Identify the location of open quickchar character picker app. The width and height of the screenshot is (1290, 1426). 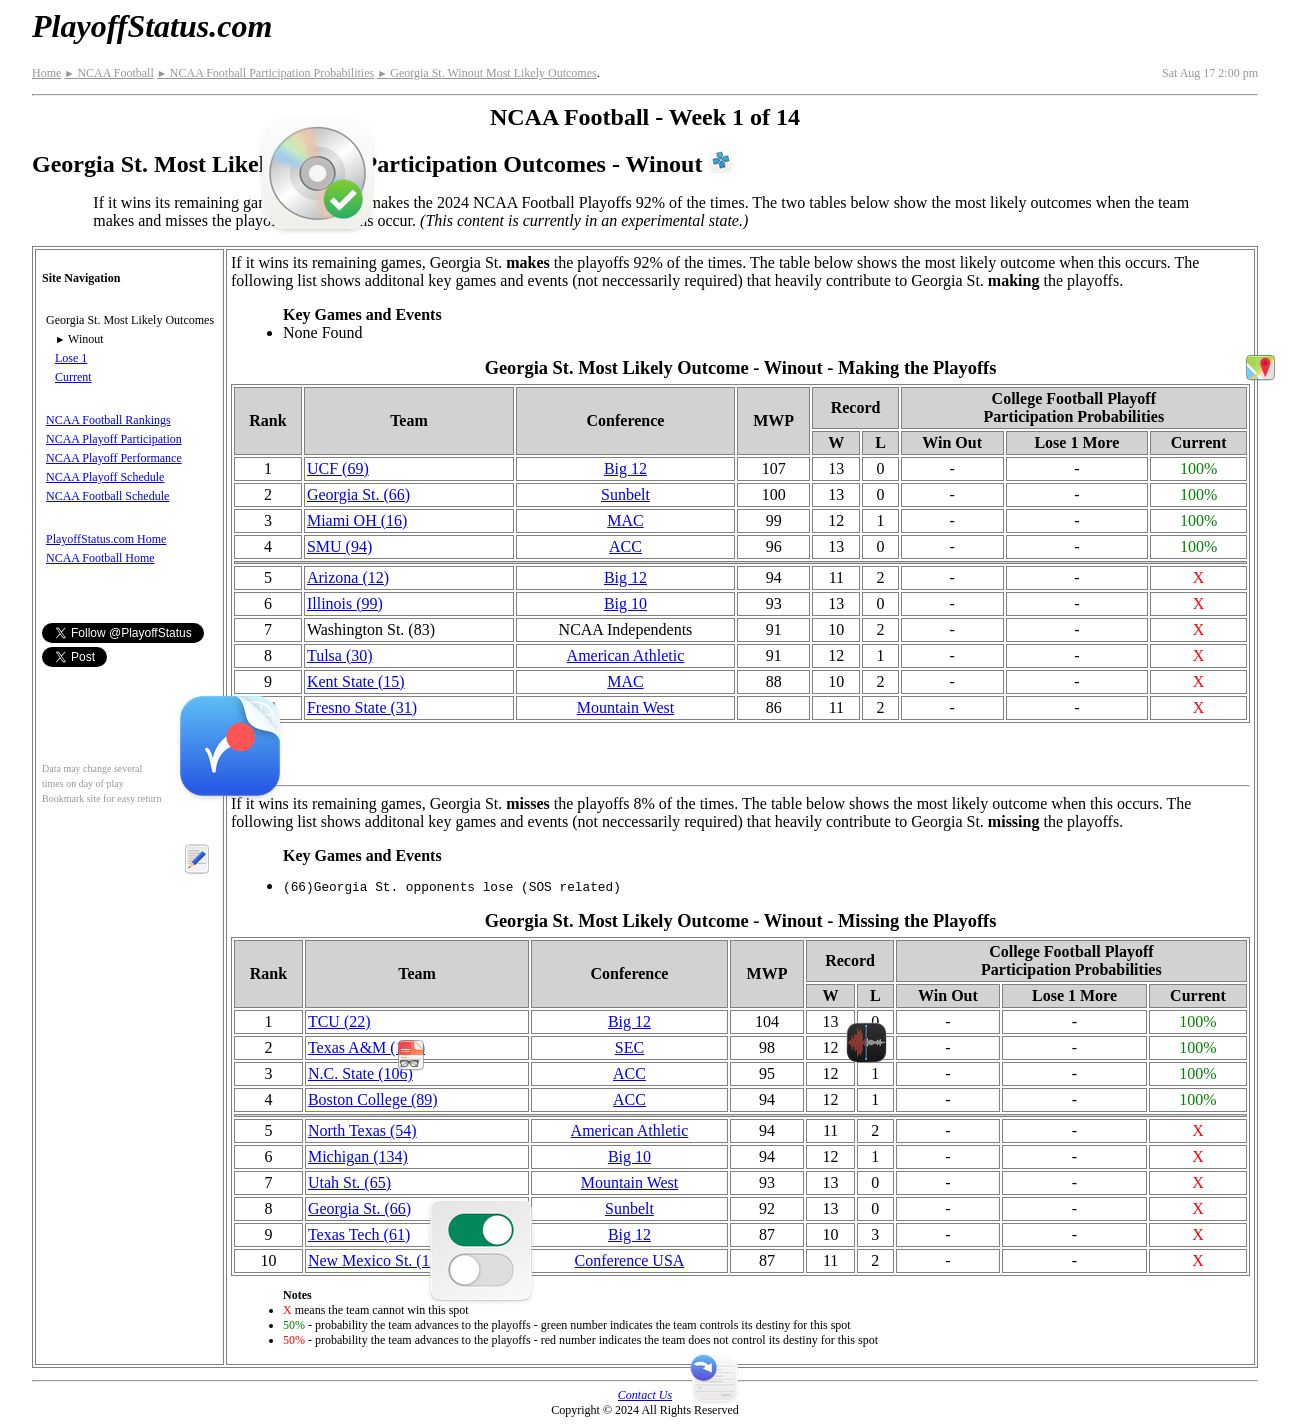
(715, 1379).